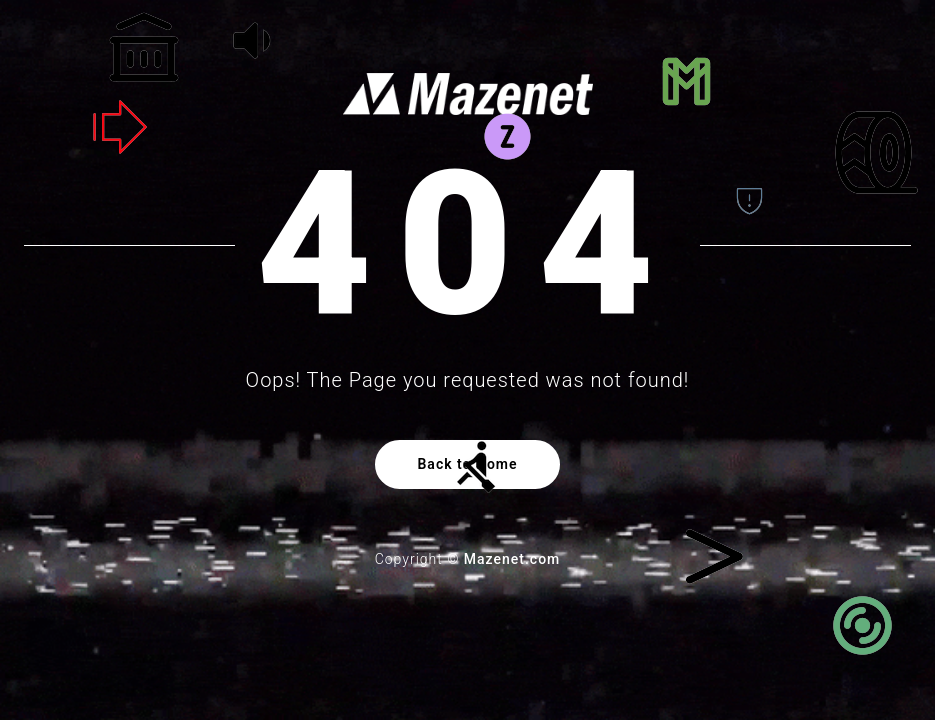 This screenshot has width=935, height=720. I want to click on move item to the right, so click(118, 127).